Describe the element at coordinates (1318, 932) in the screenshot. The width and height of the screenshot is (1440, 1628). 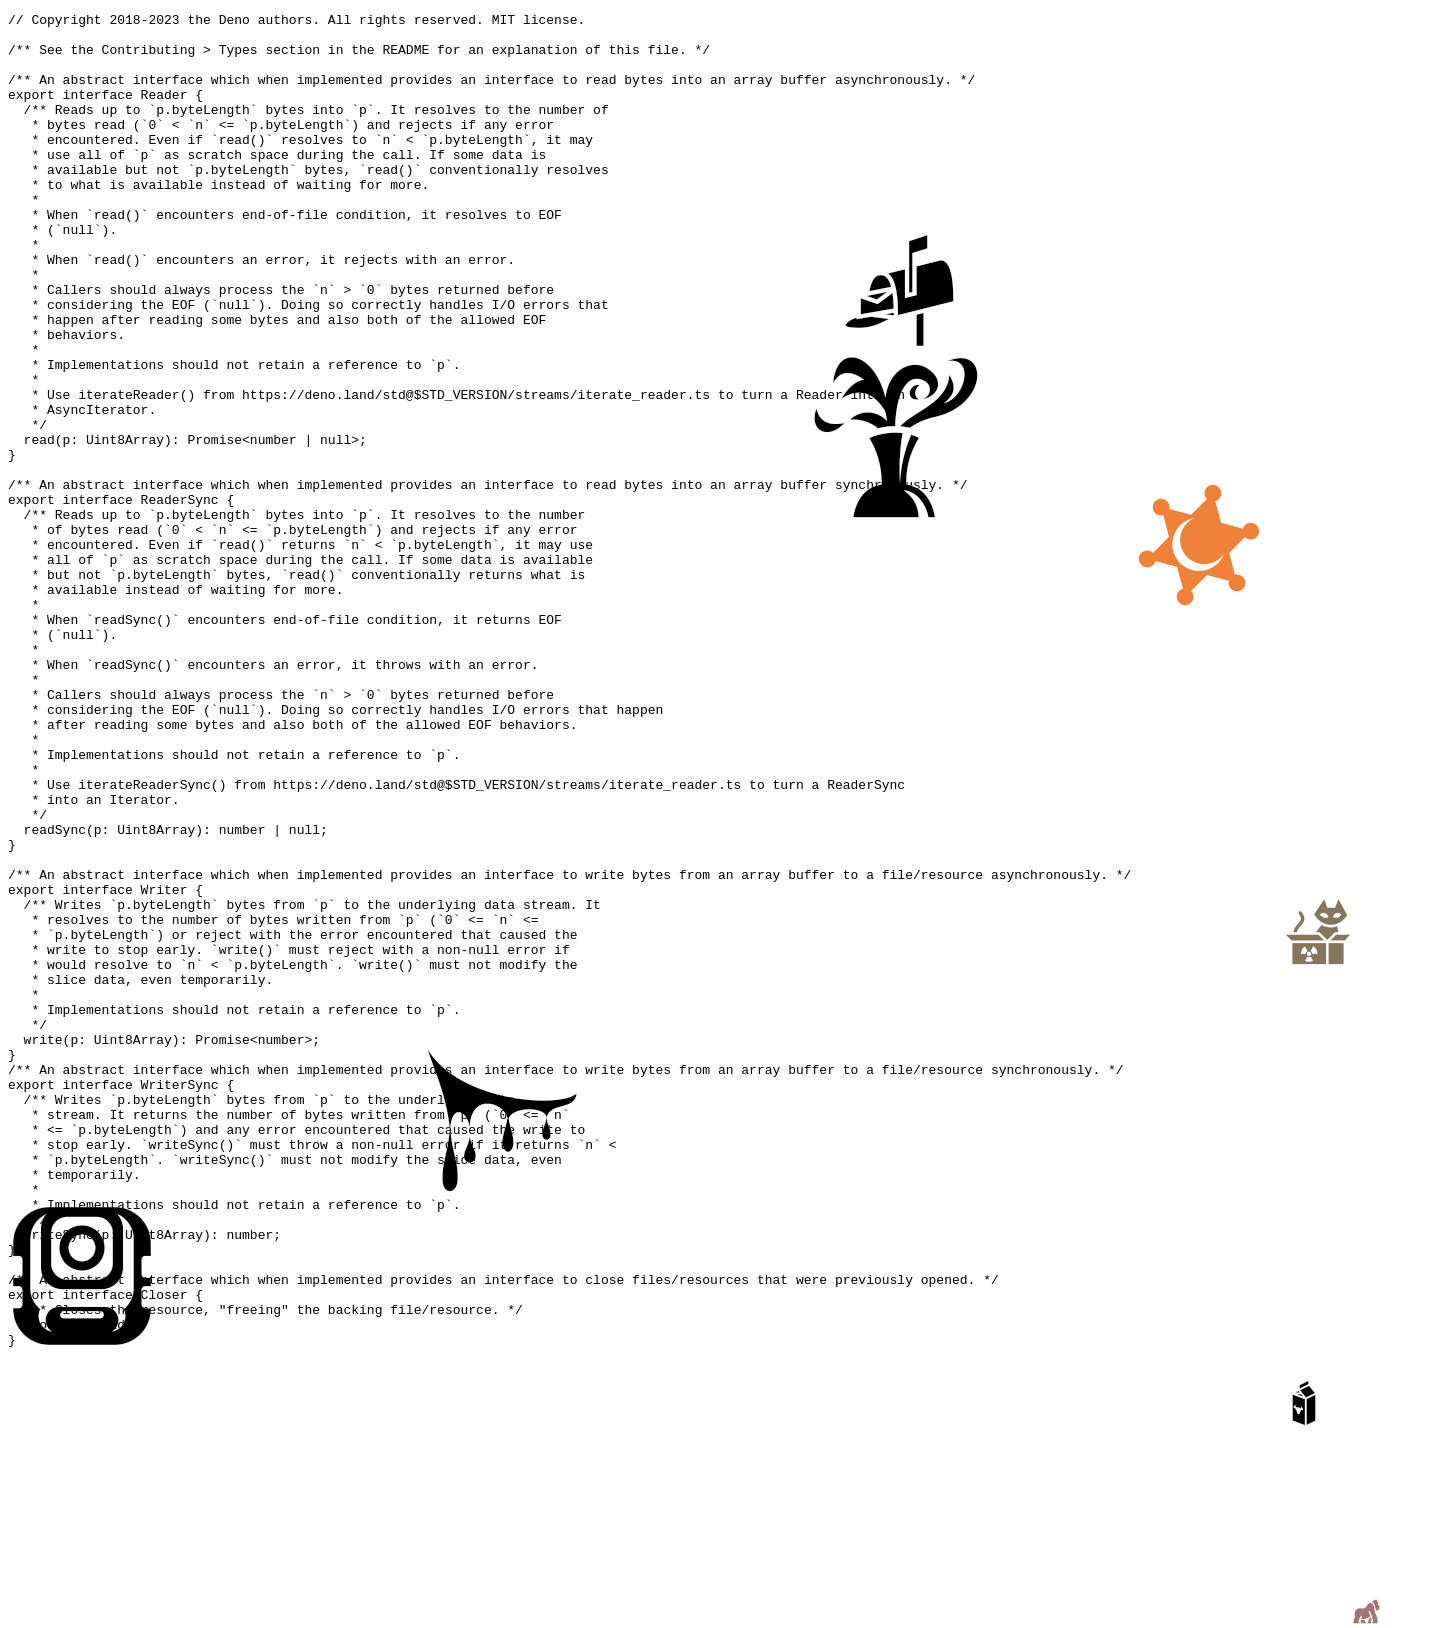
I see `indicates a quantum state where the outcome is alive/positive` at that location.